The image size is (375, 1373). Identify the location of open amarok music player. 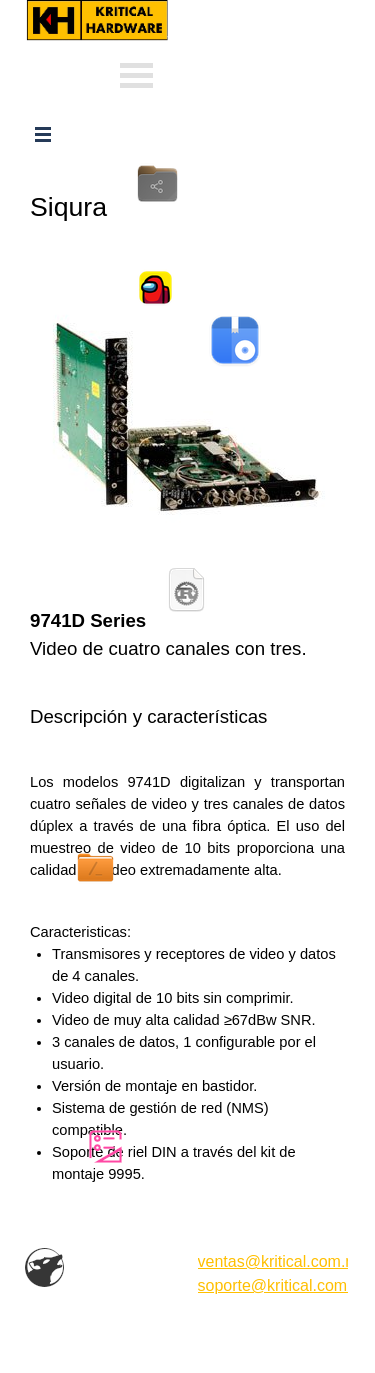
(44, 1267).